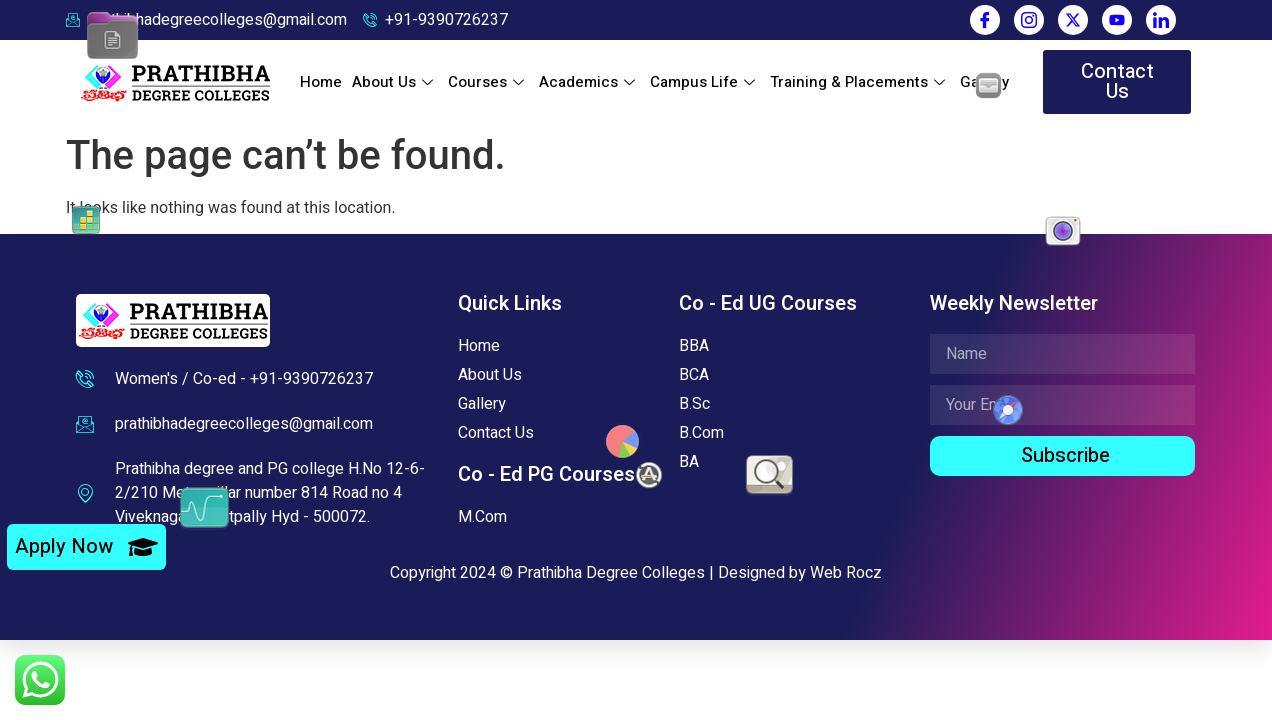 The image size is (1272, 720). I want to click on open apple wallet app, so click(988, 85).